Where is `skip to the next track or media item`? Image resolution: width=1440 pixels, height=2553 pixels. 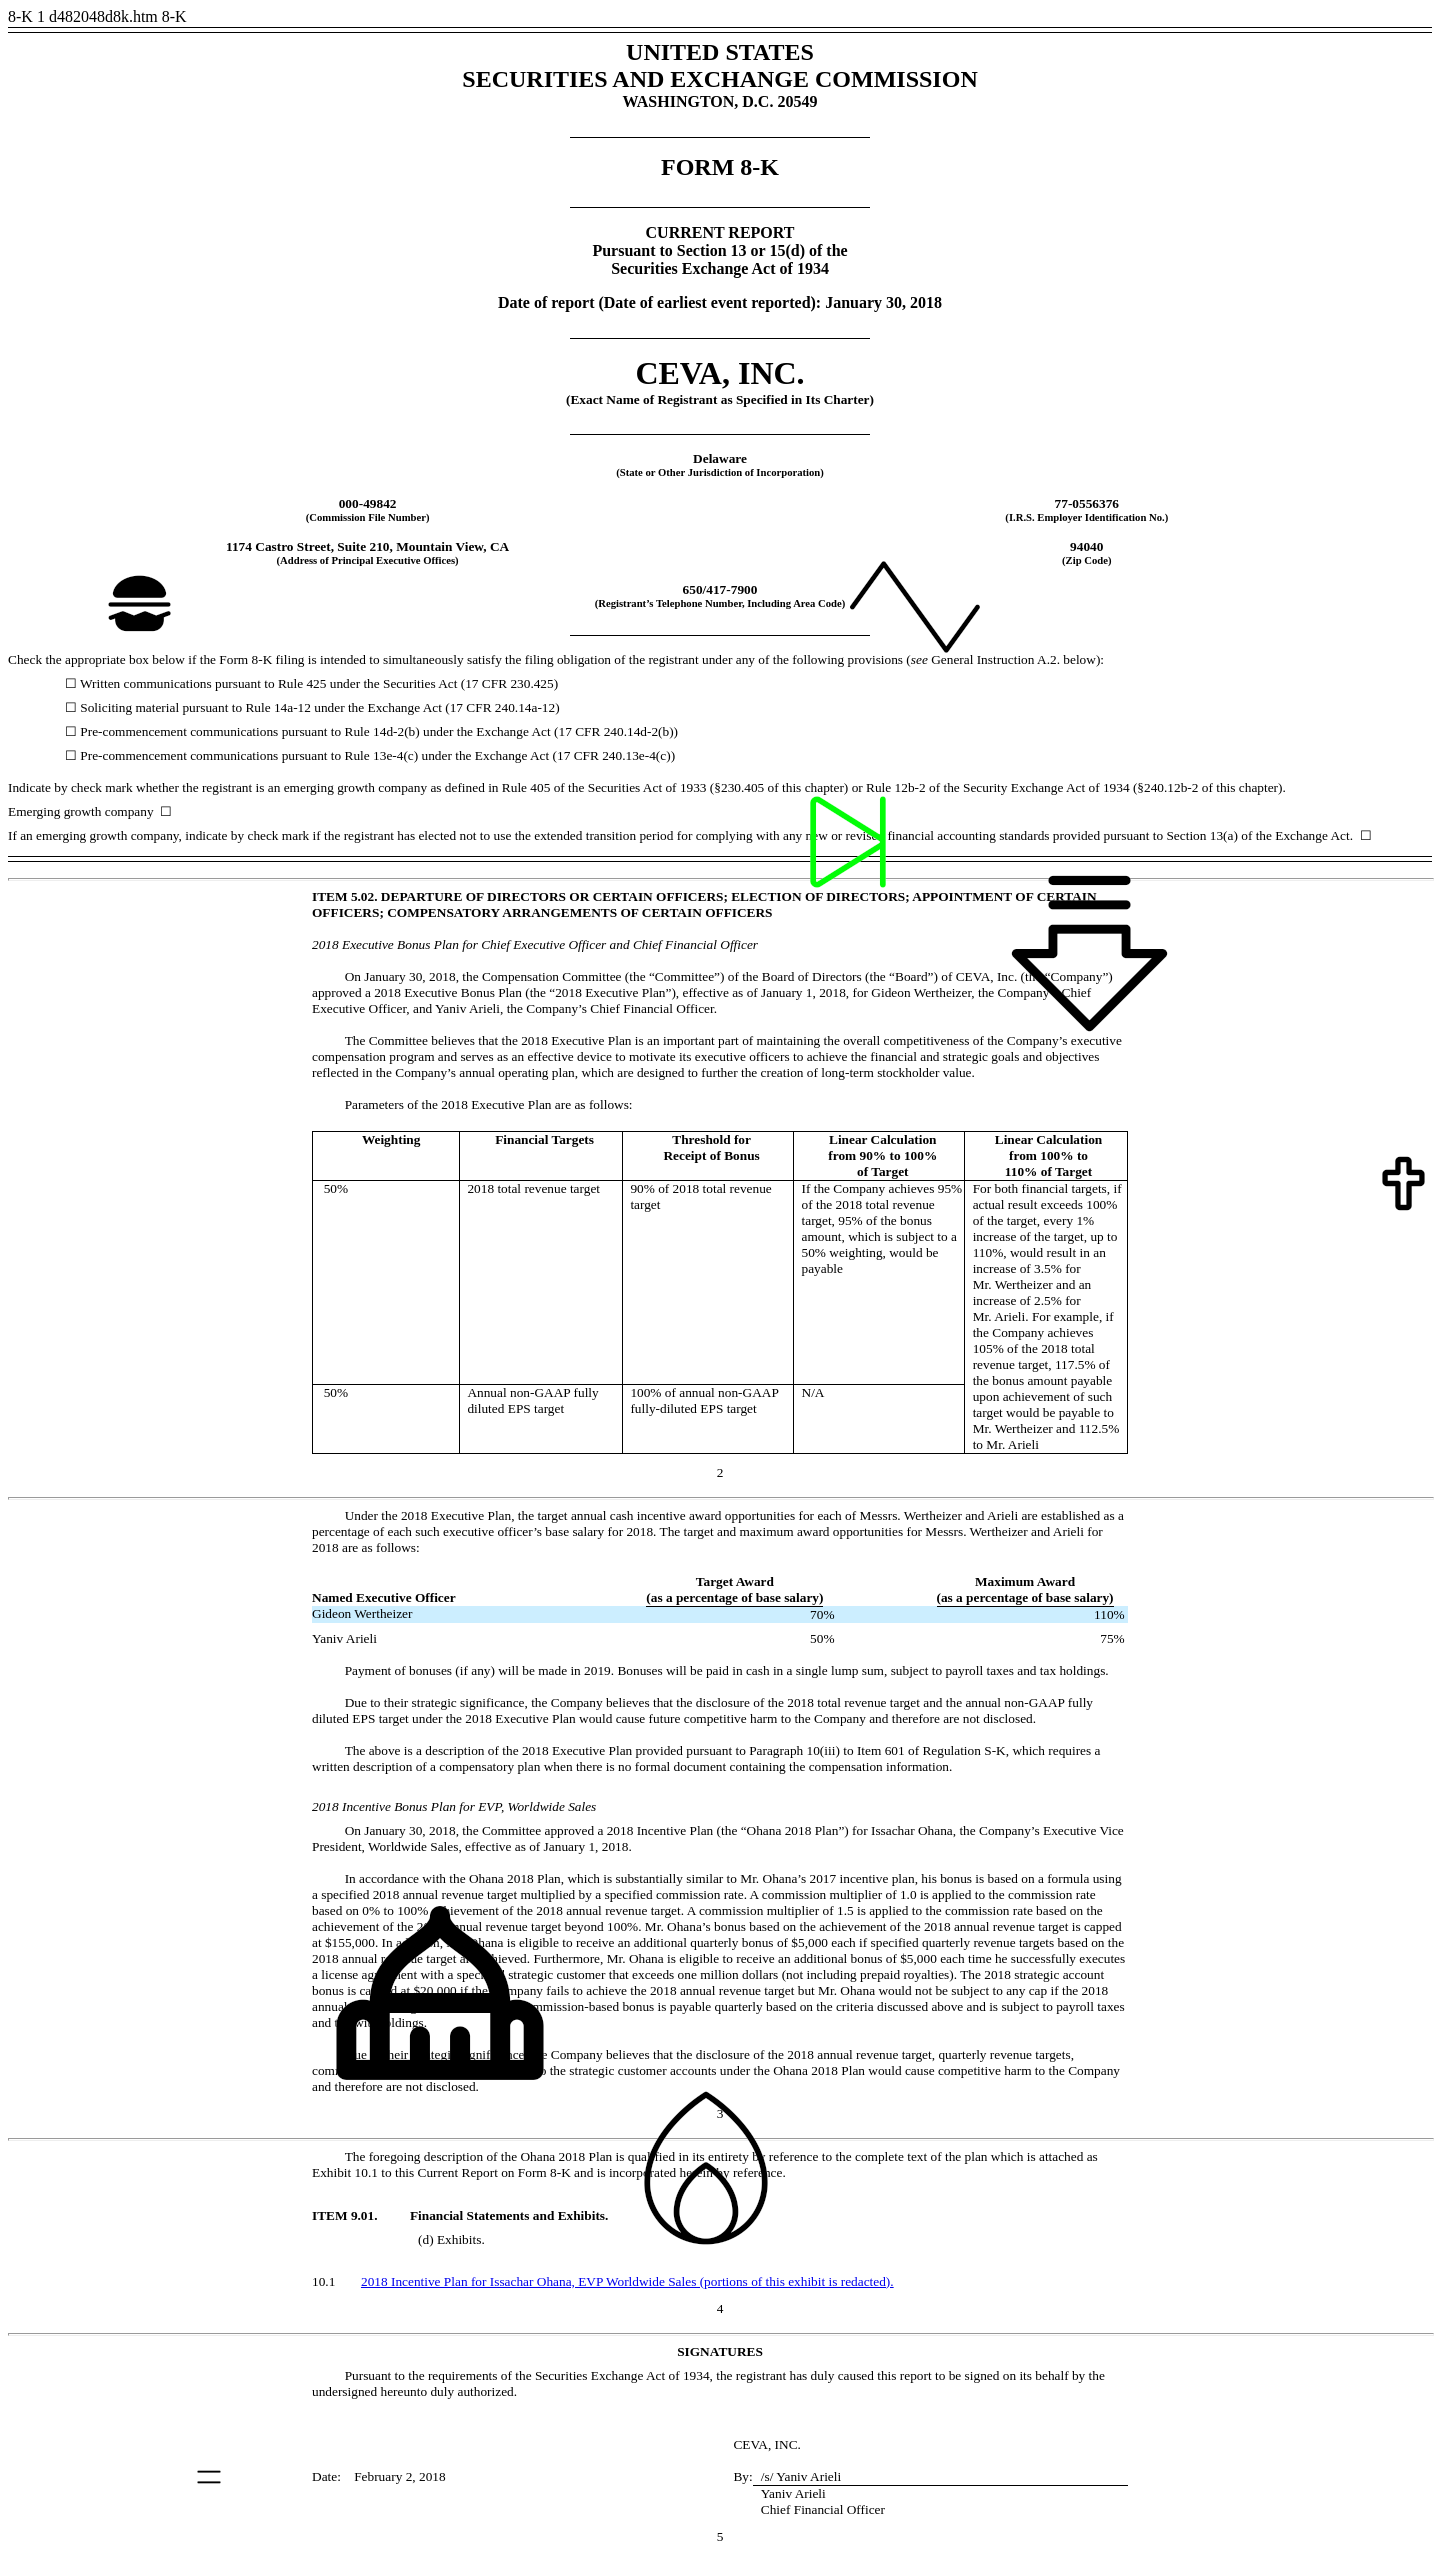 skip to the next track or media item is located at coordinates (848, 842).